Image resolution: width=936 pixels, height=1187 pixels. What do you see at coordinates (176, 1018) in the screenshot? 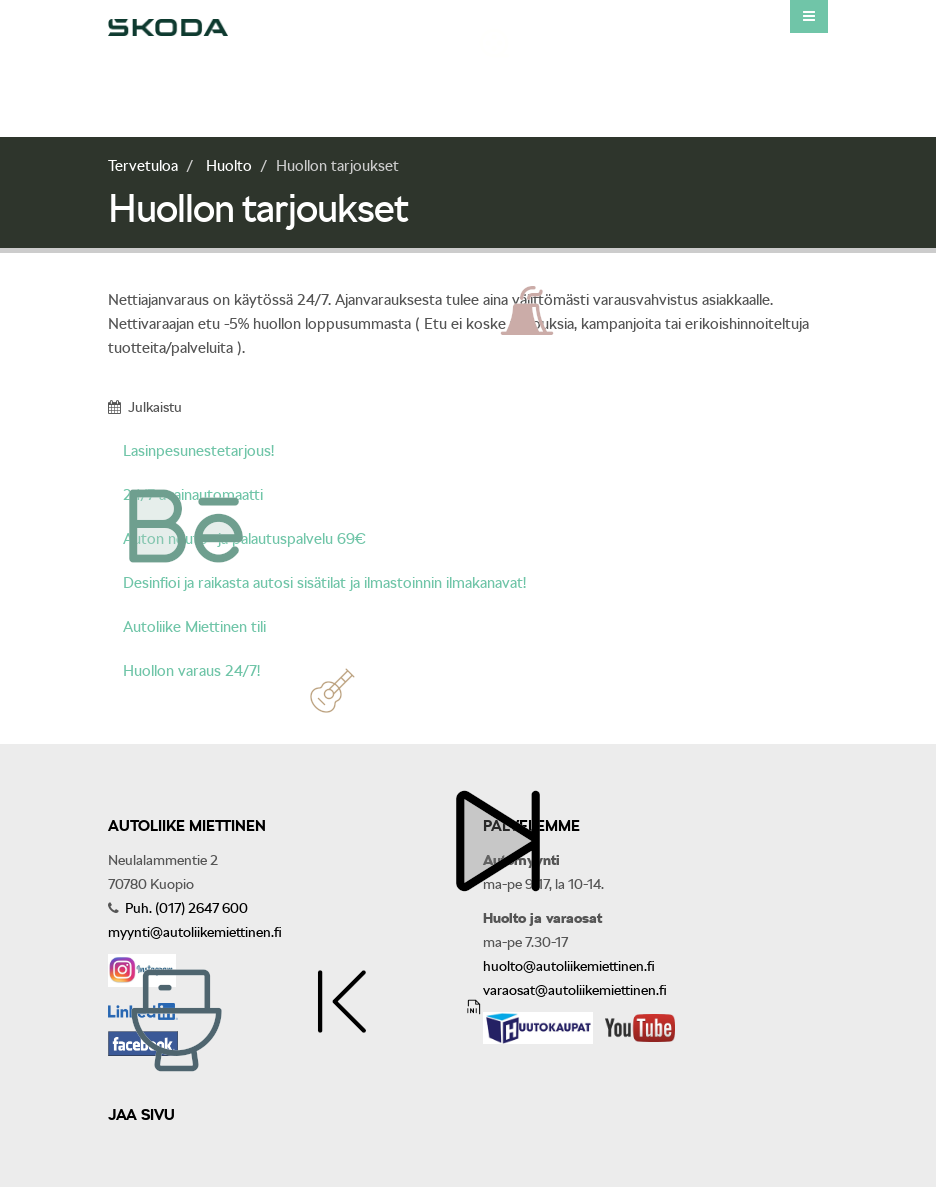
I see `indicates restroom or bathroom location` at bounding box center [176, 1018].